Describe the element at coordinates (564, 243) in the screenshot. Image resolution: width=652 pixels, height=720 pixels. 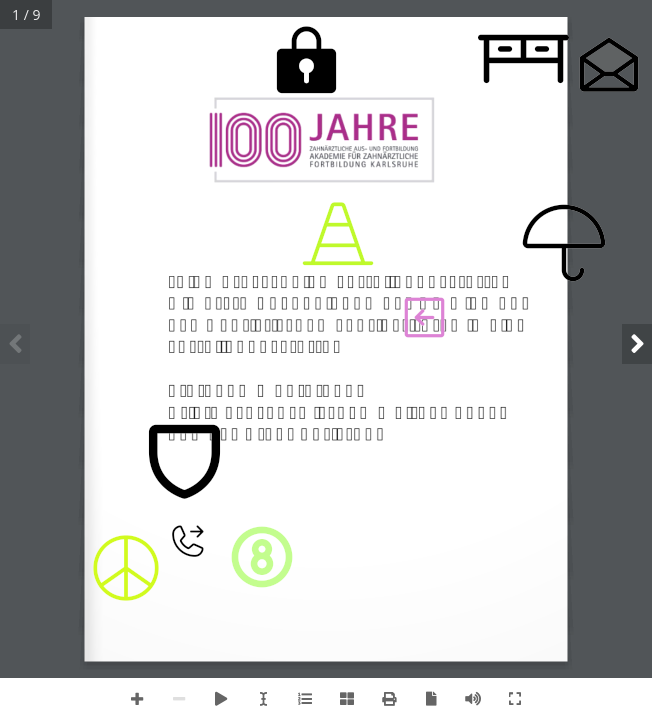
I see `indicates weather protection or rain forecast` at that location.